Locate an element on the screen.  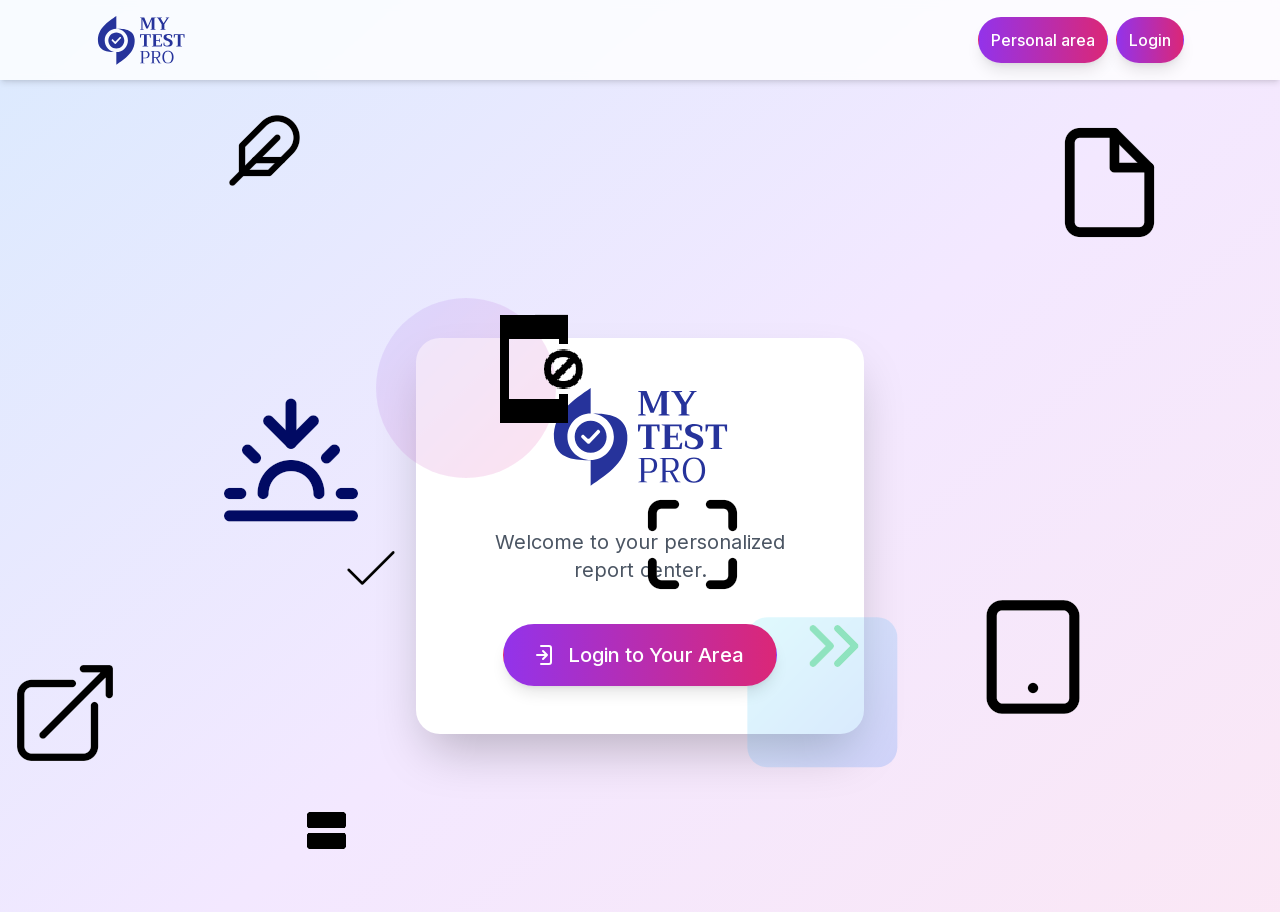
view agenda or list layout is located at coordinates (327, 830).